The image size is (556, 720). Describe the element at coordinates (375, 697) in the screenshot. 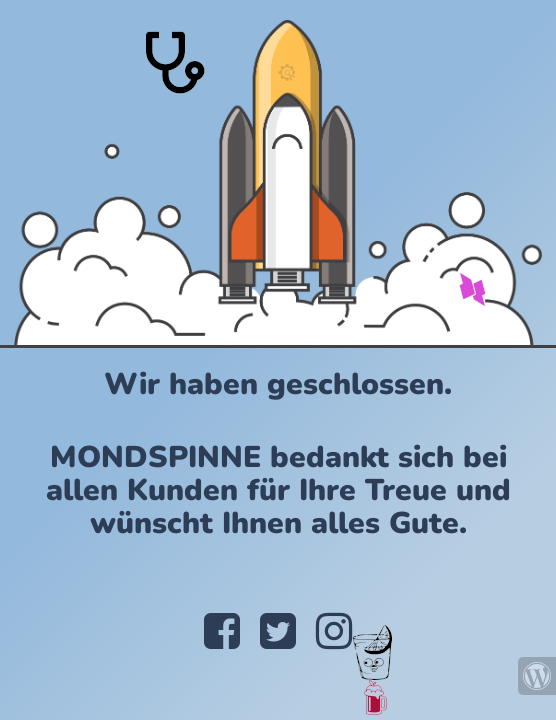

I see `link to homebrew package manager website` at that location.